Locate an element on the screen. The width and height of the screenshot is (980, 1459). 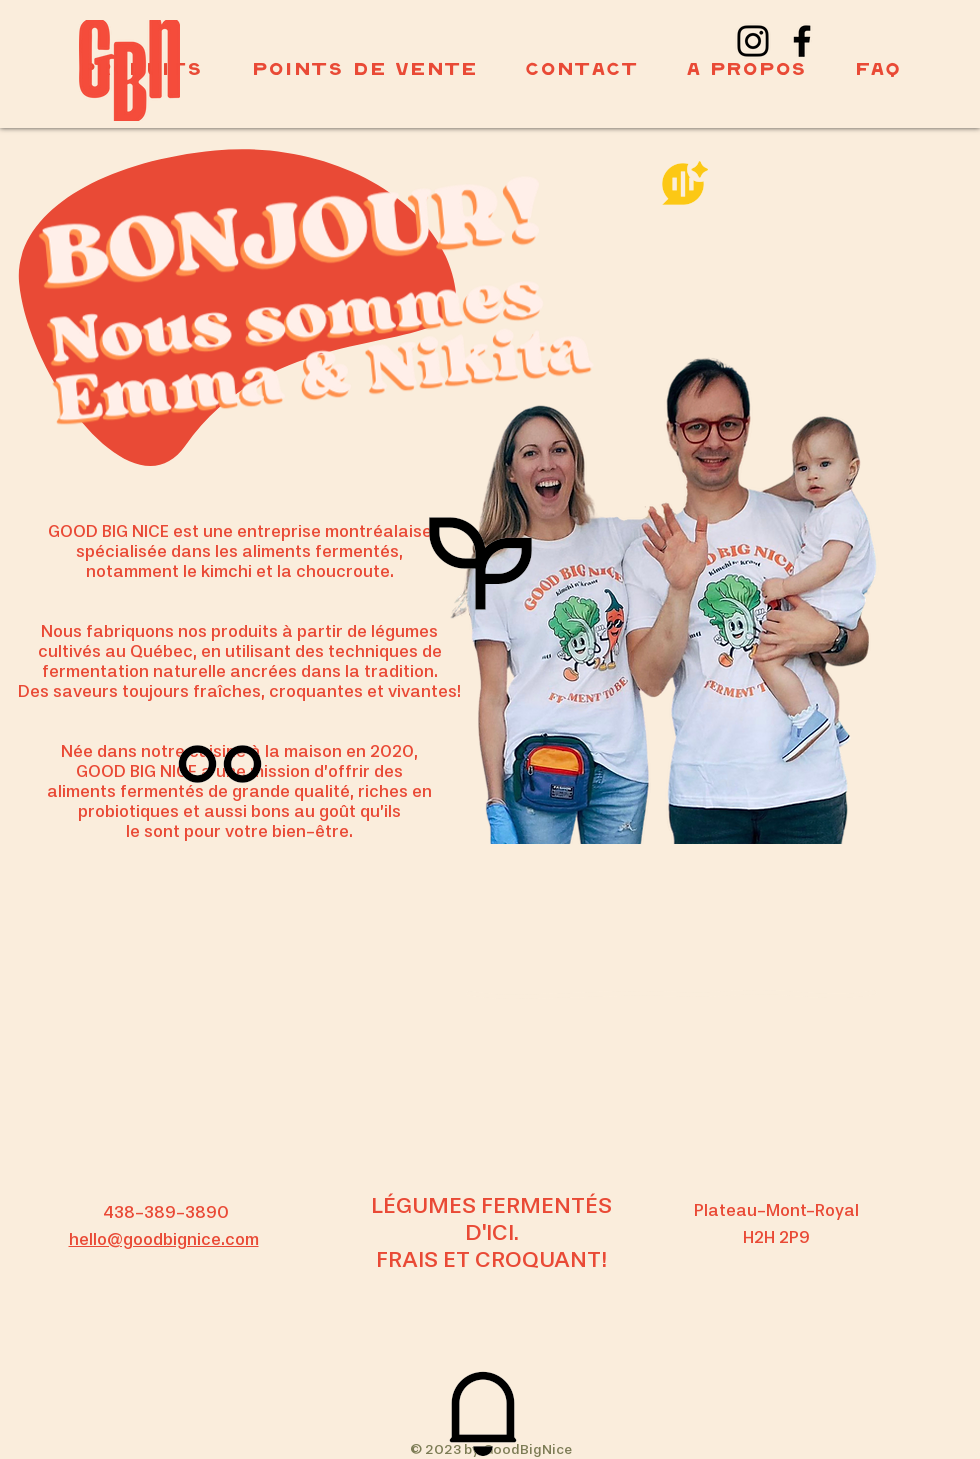
start a voice conversation with AI assistant is located at coordinates (683, 184).